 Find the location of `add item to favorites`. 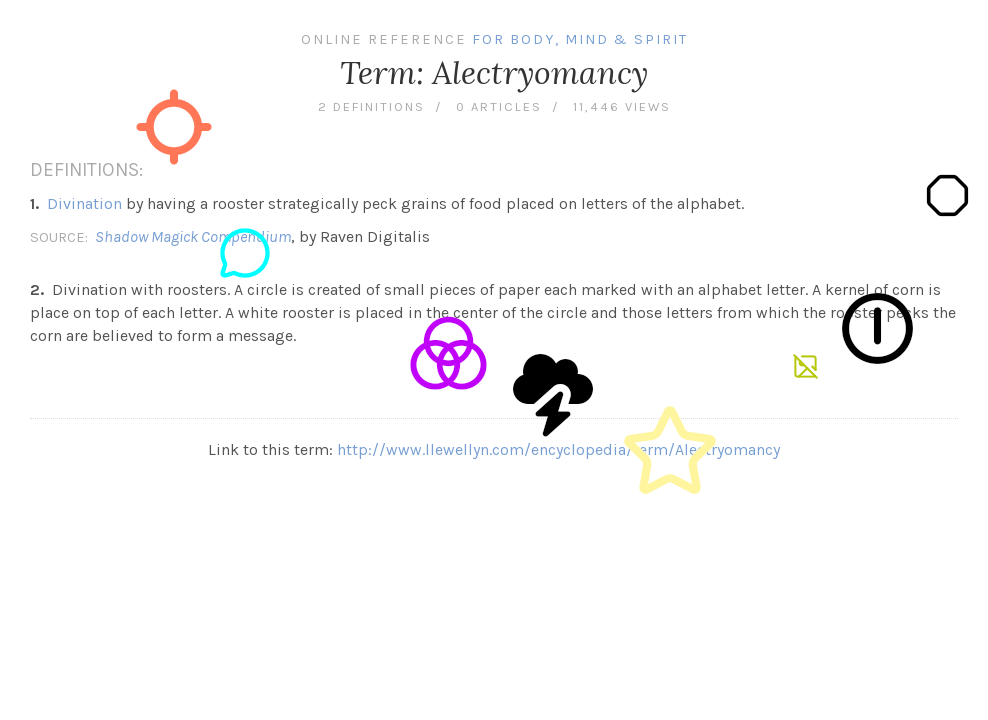

add item to favorites is located at coordinates (670, 452).